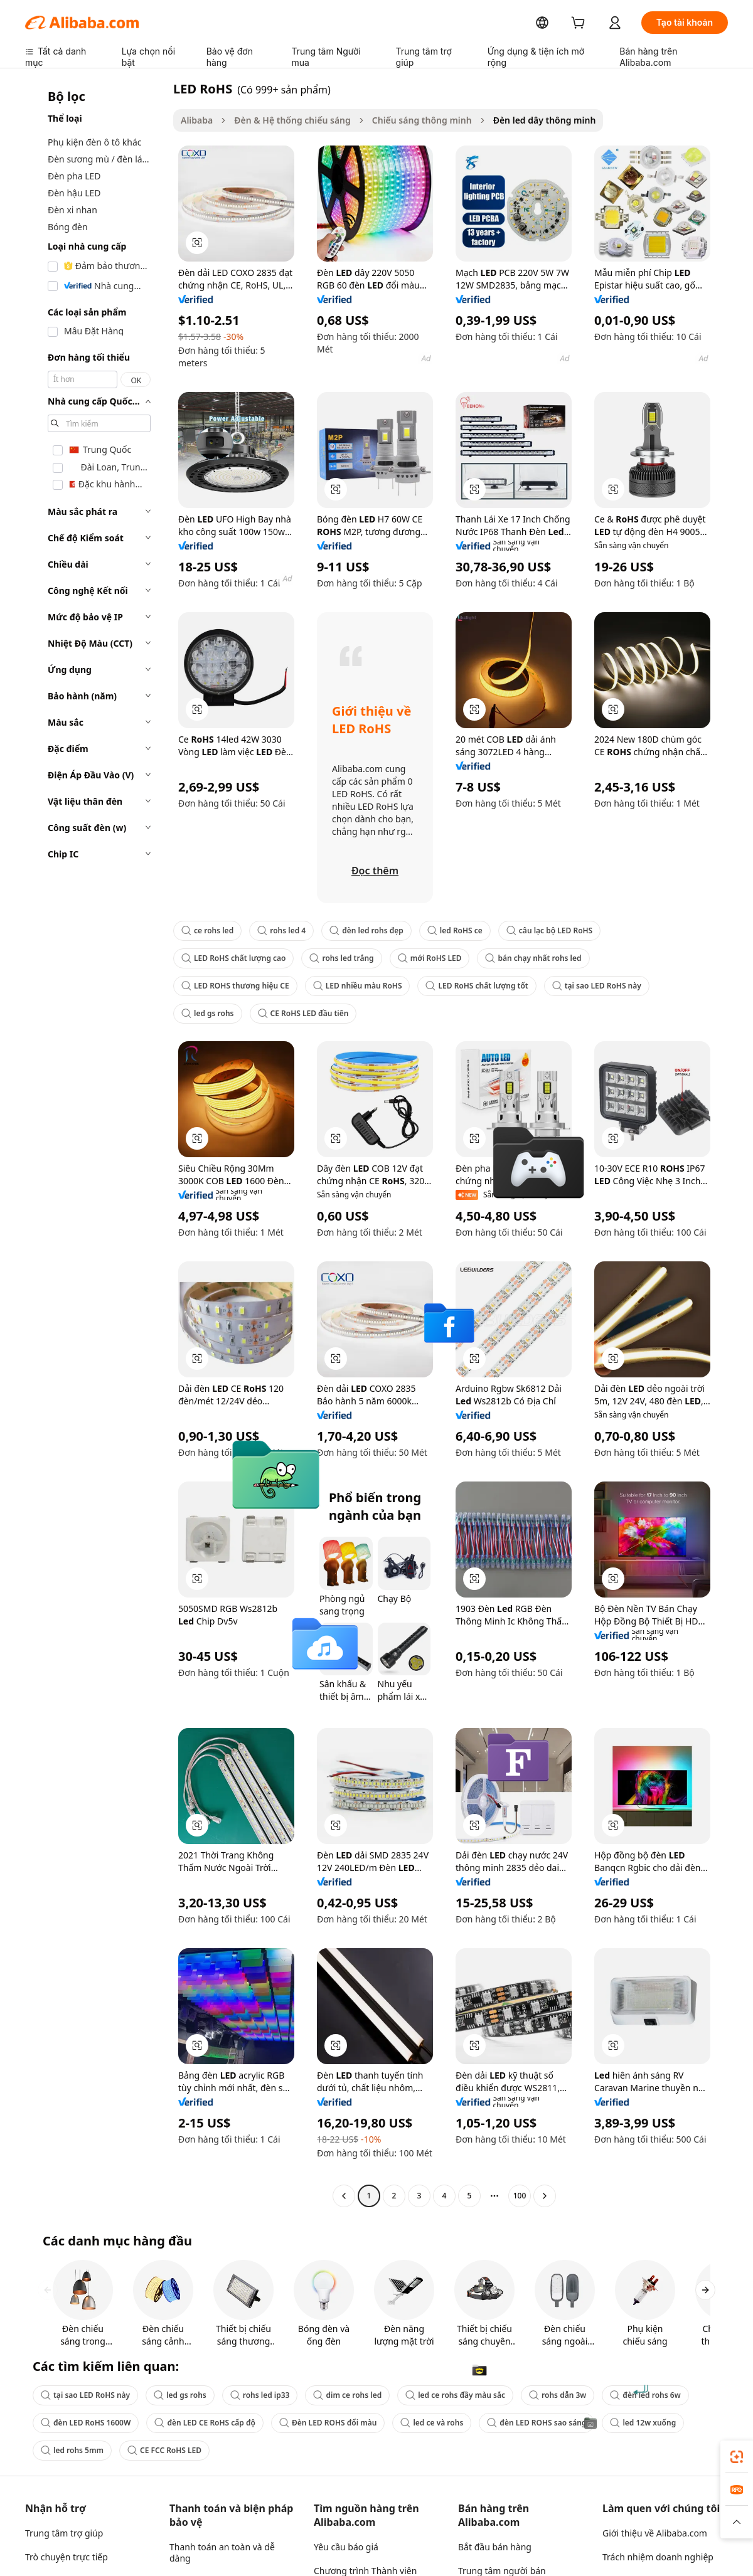  Describe the element at coordinates (590, 2423) in the screenshot. I see `open your pictures folder` at that location.